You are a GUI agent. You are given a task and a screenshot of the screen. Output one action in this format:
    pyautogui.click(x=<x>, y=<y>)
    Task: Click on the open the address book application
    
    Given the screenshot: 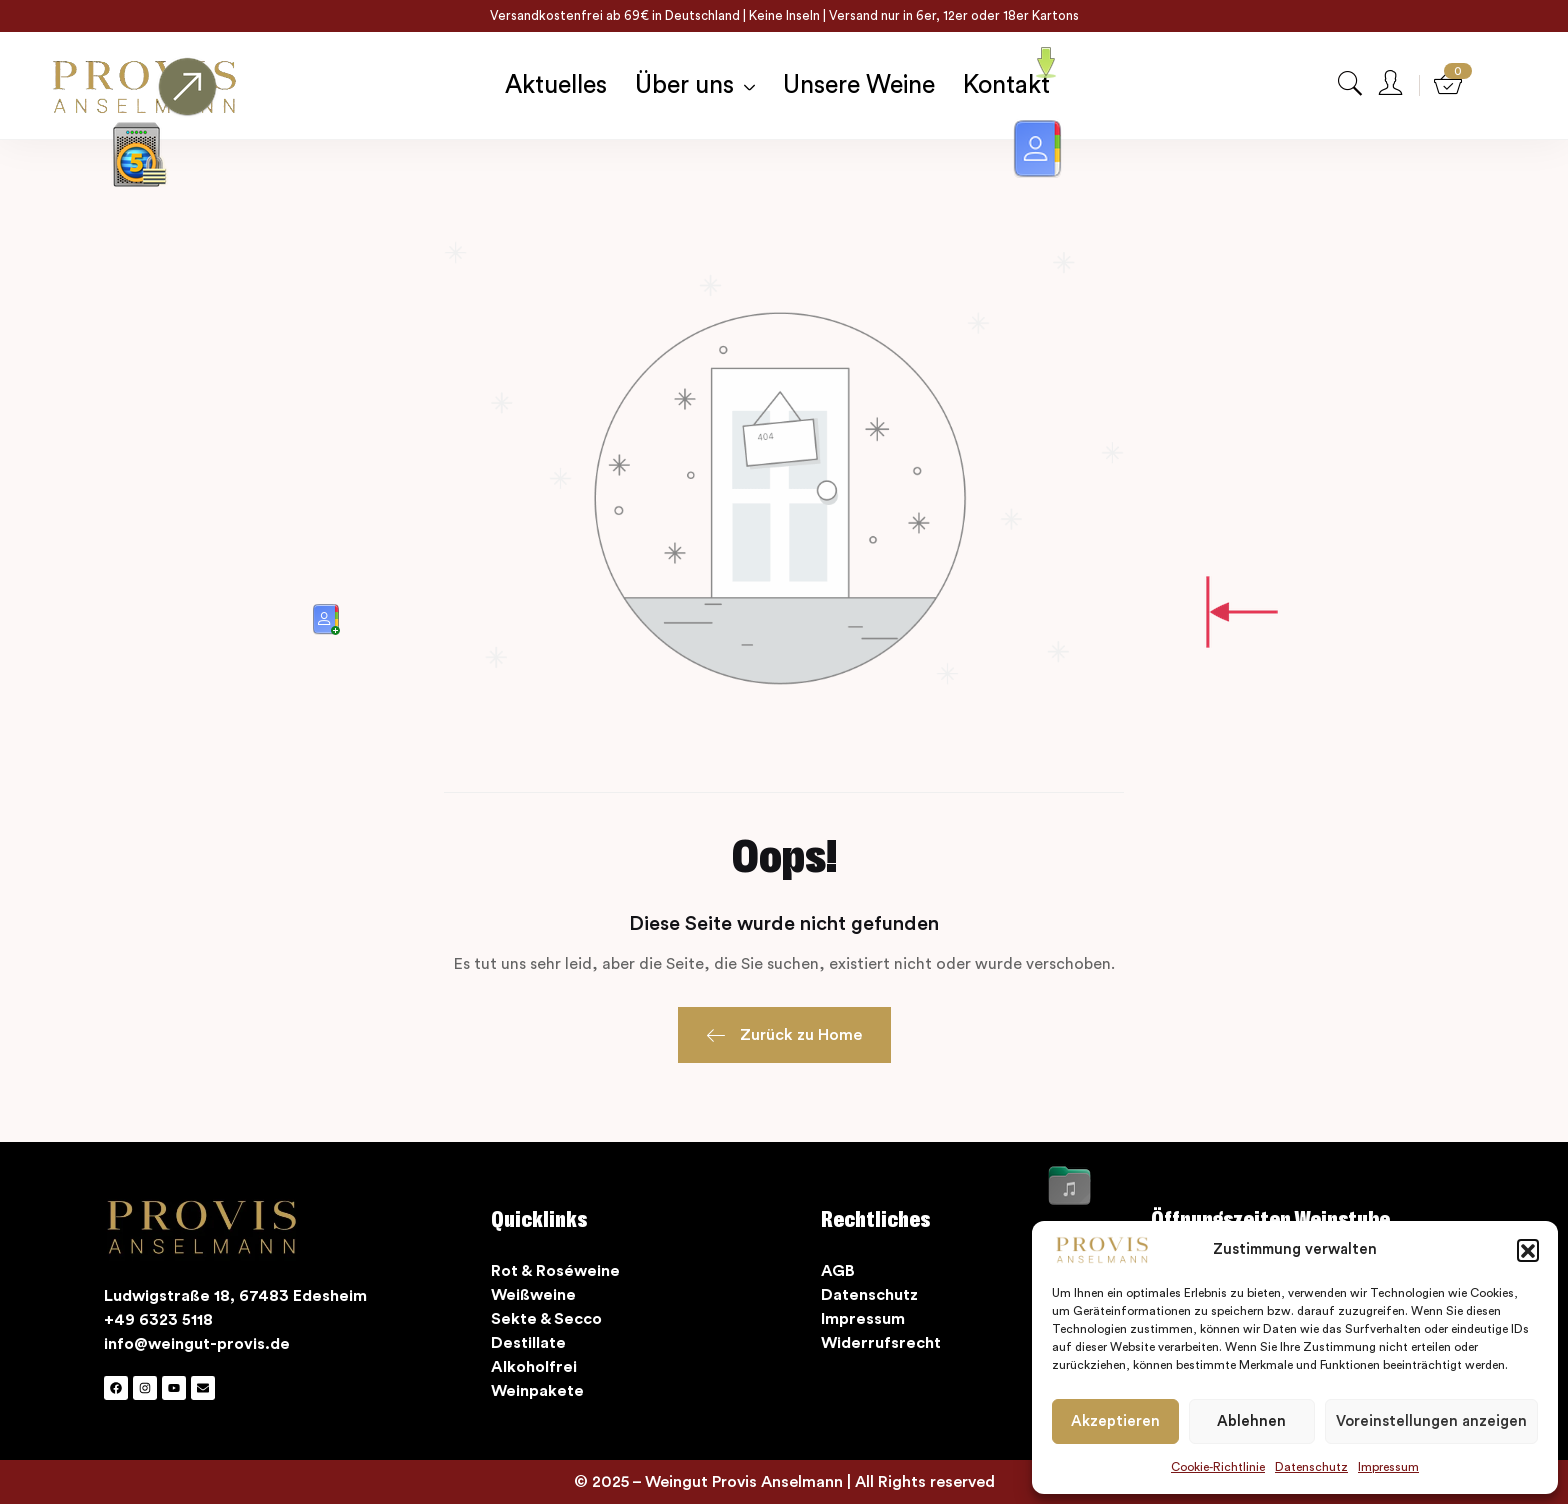 What is the action you would take?
    pyautogui.click(x=1037, y=148)
    